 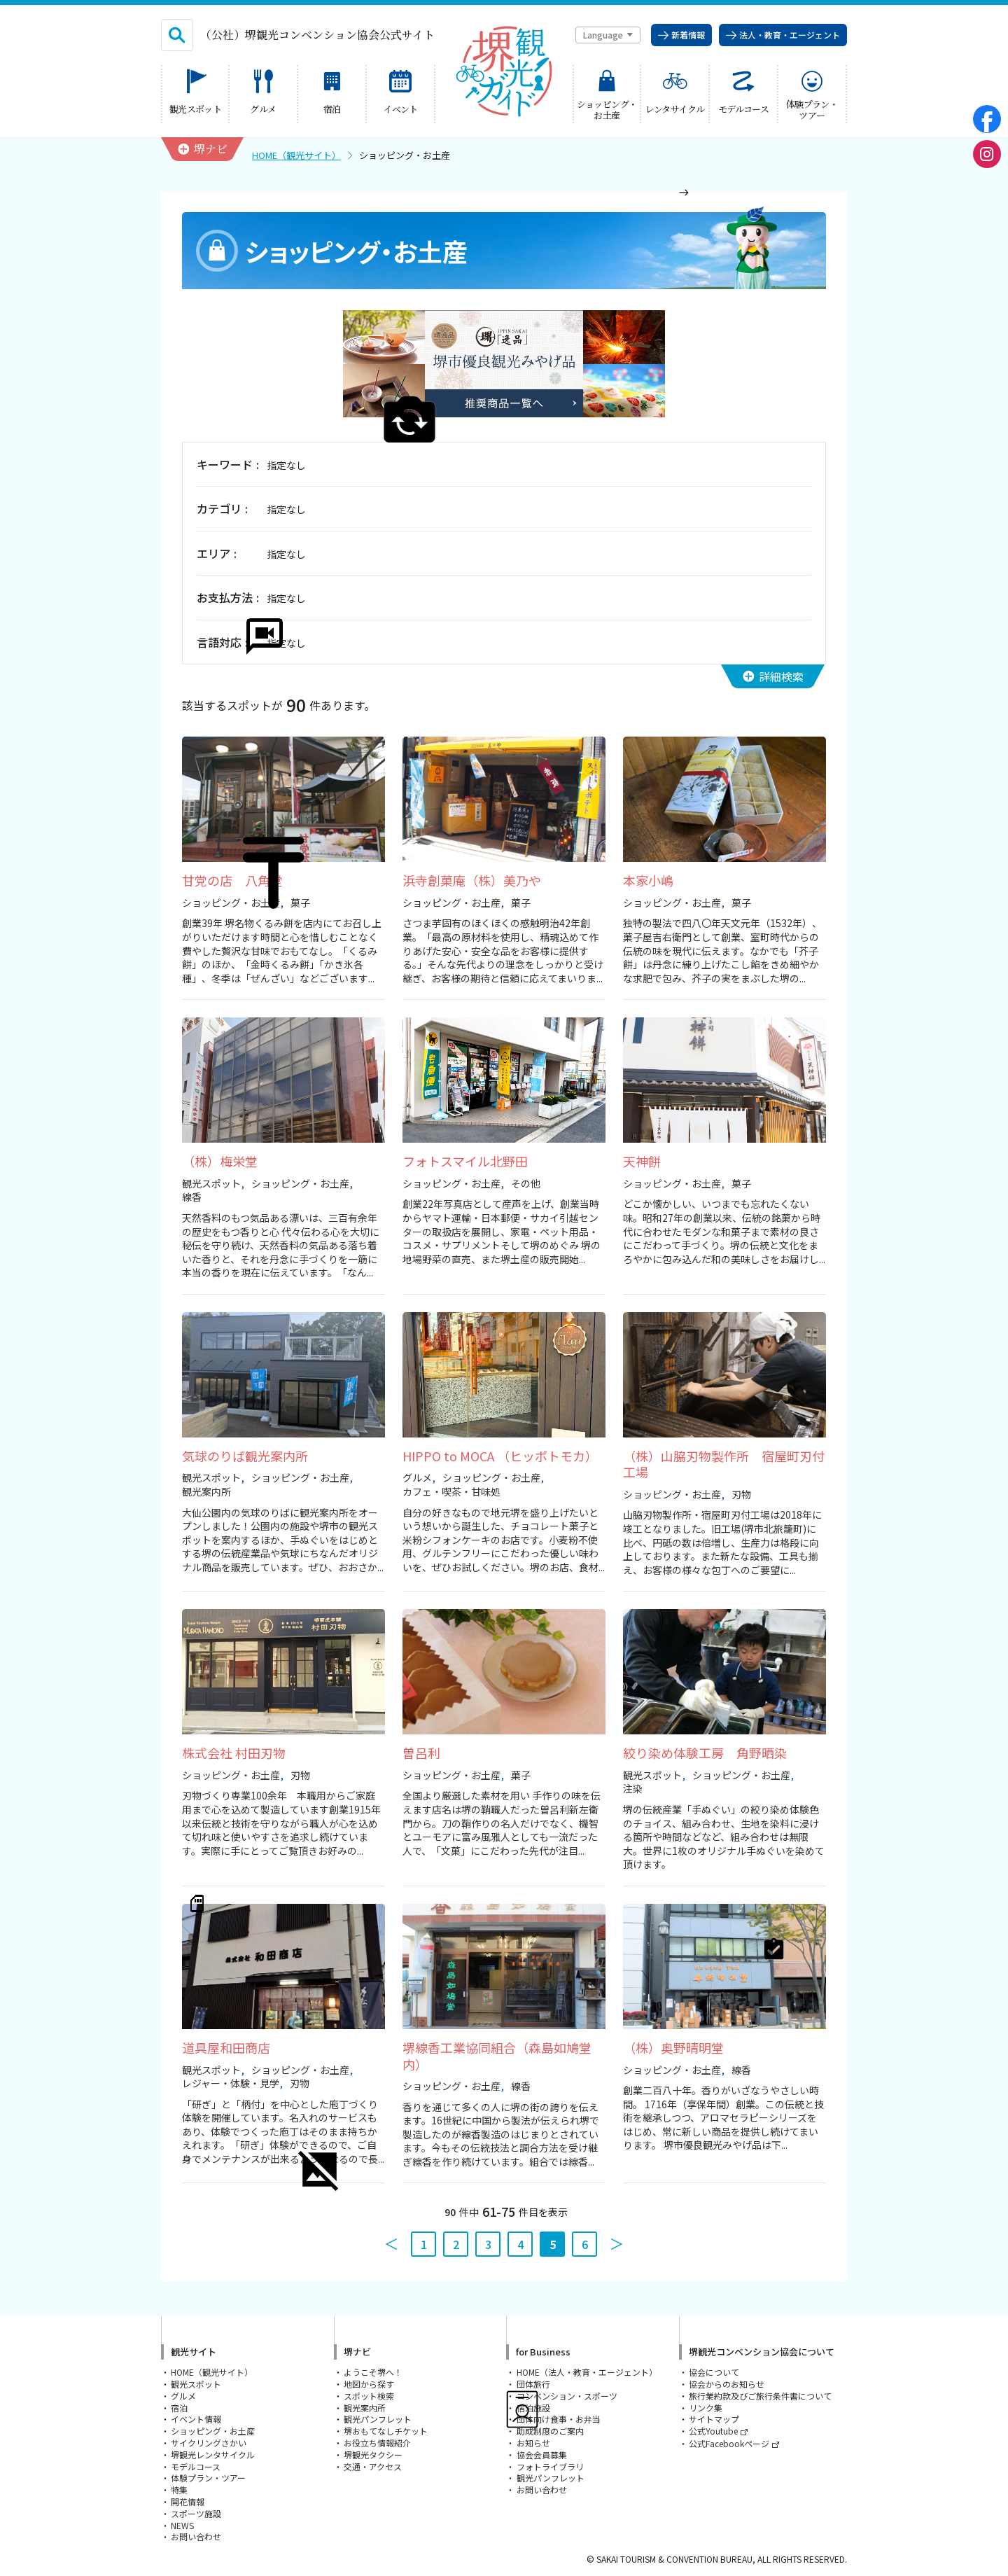 What do you see at coordinates (265, 636) in the screenshot?
I see `start a video chat conversation` at bounding box center [265, 636].